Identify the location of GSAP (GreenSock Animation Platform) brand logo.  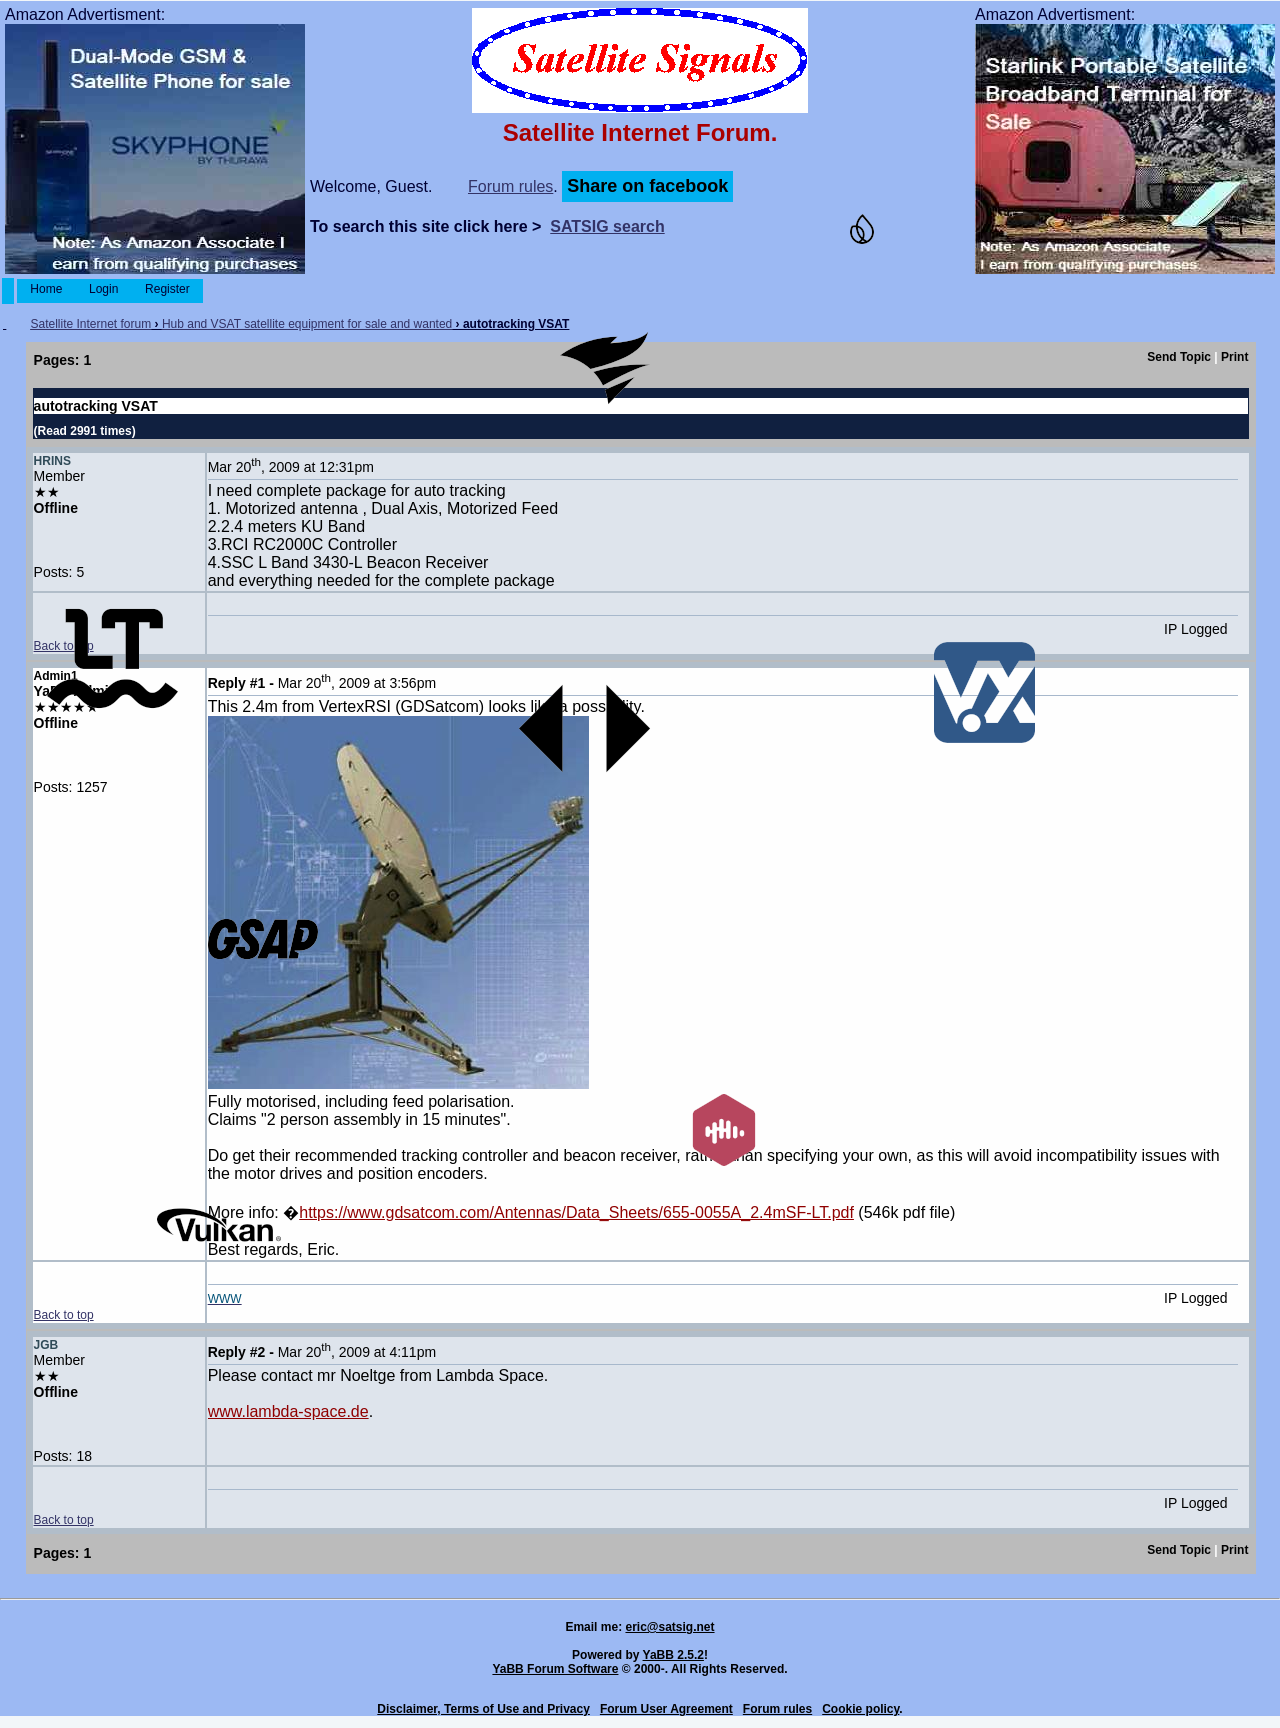
(263, 939).